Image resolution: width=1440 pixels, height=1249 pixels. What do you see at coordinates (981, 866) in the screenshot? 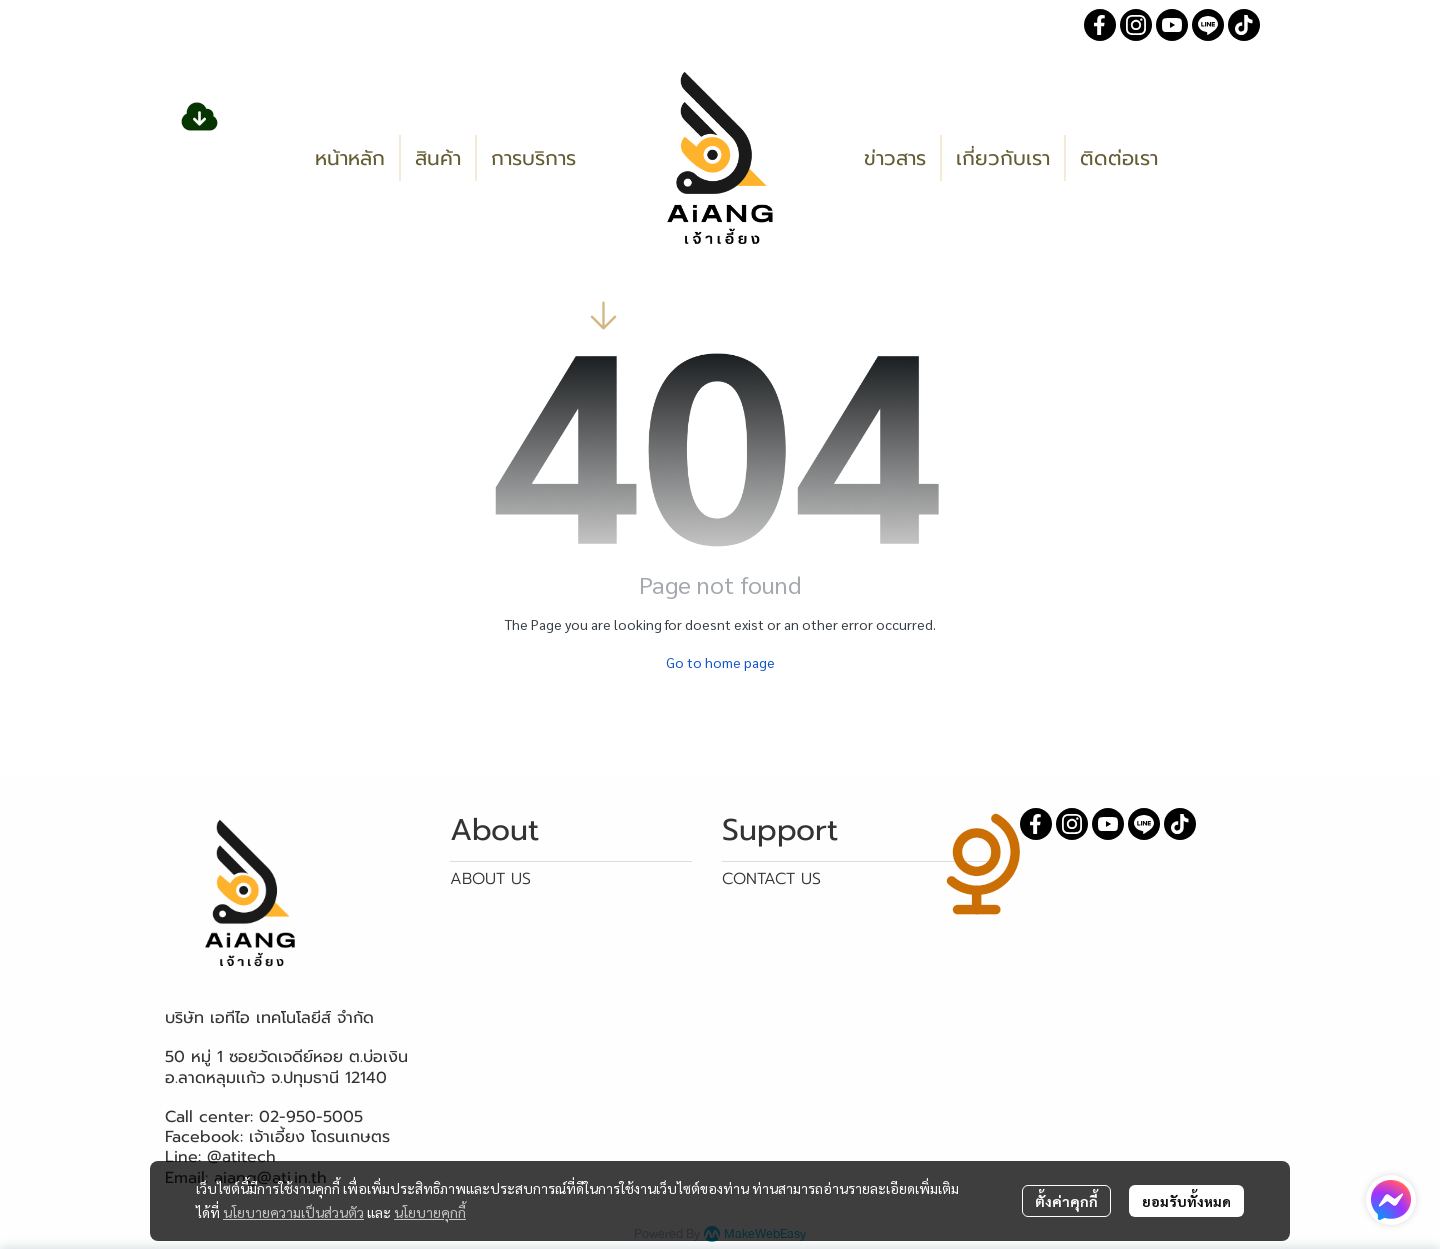
I see `access global or international settings` at bounding box center [981, 866].